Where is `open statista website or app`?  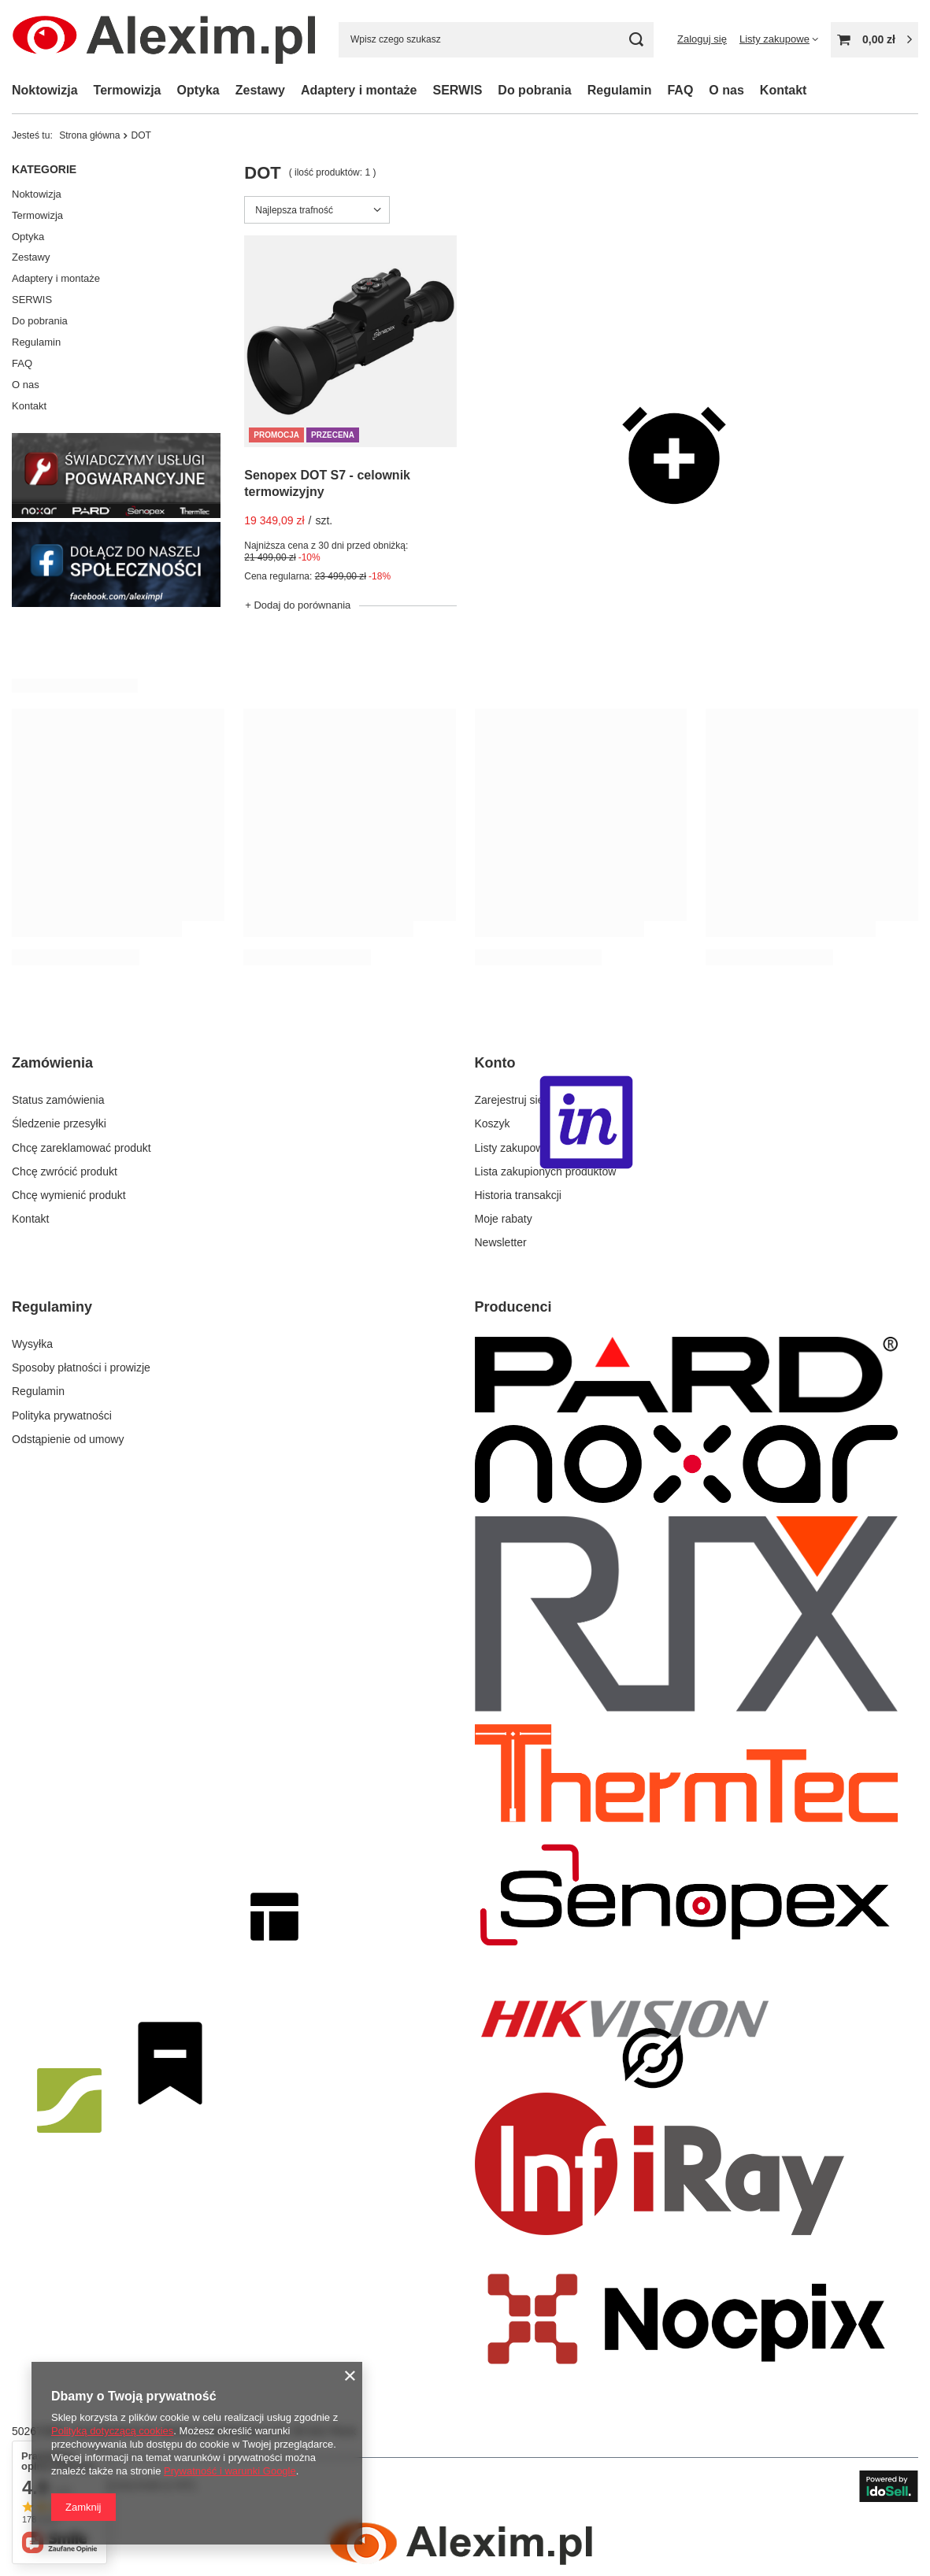
open statista website or app is located at coordinates (69, 2100).